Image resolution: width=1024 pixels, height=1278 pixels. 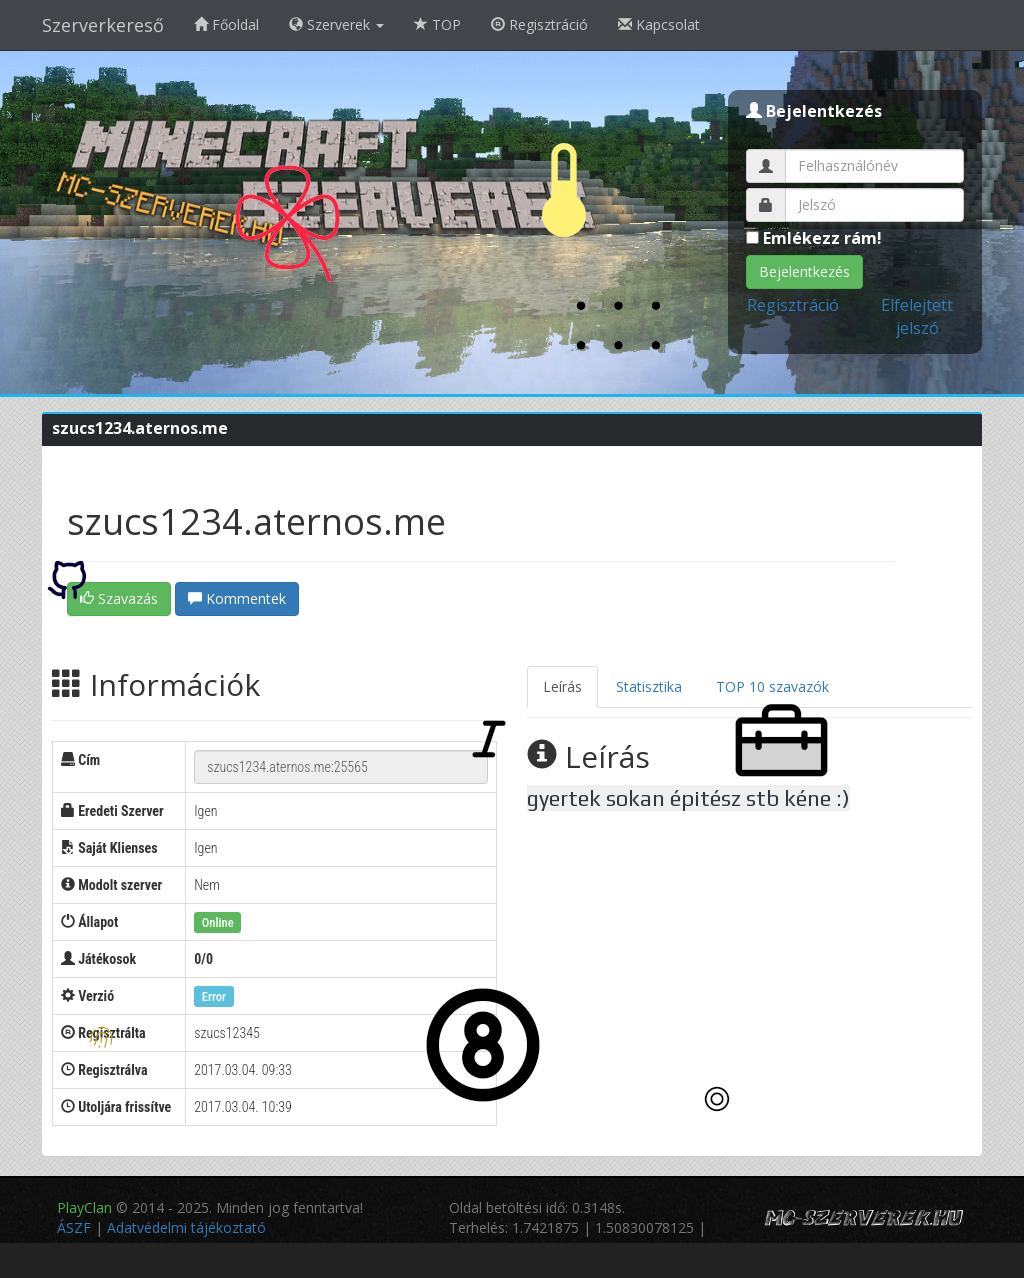 I want to click on view current temperature reading, so click(x=564, y=190).